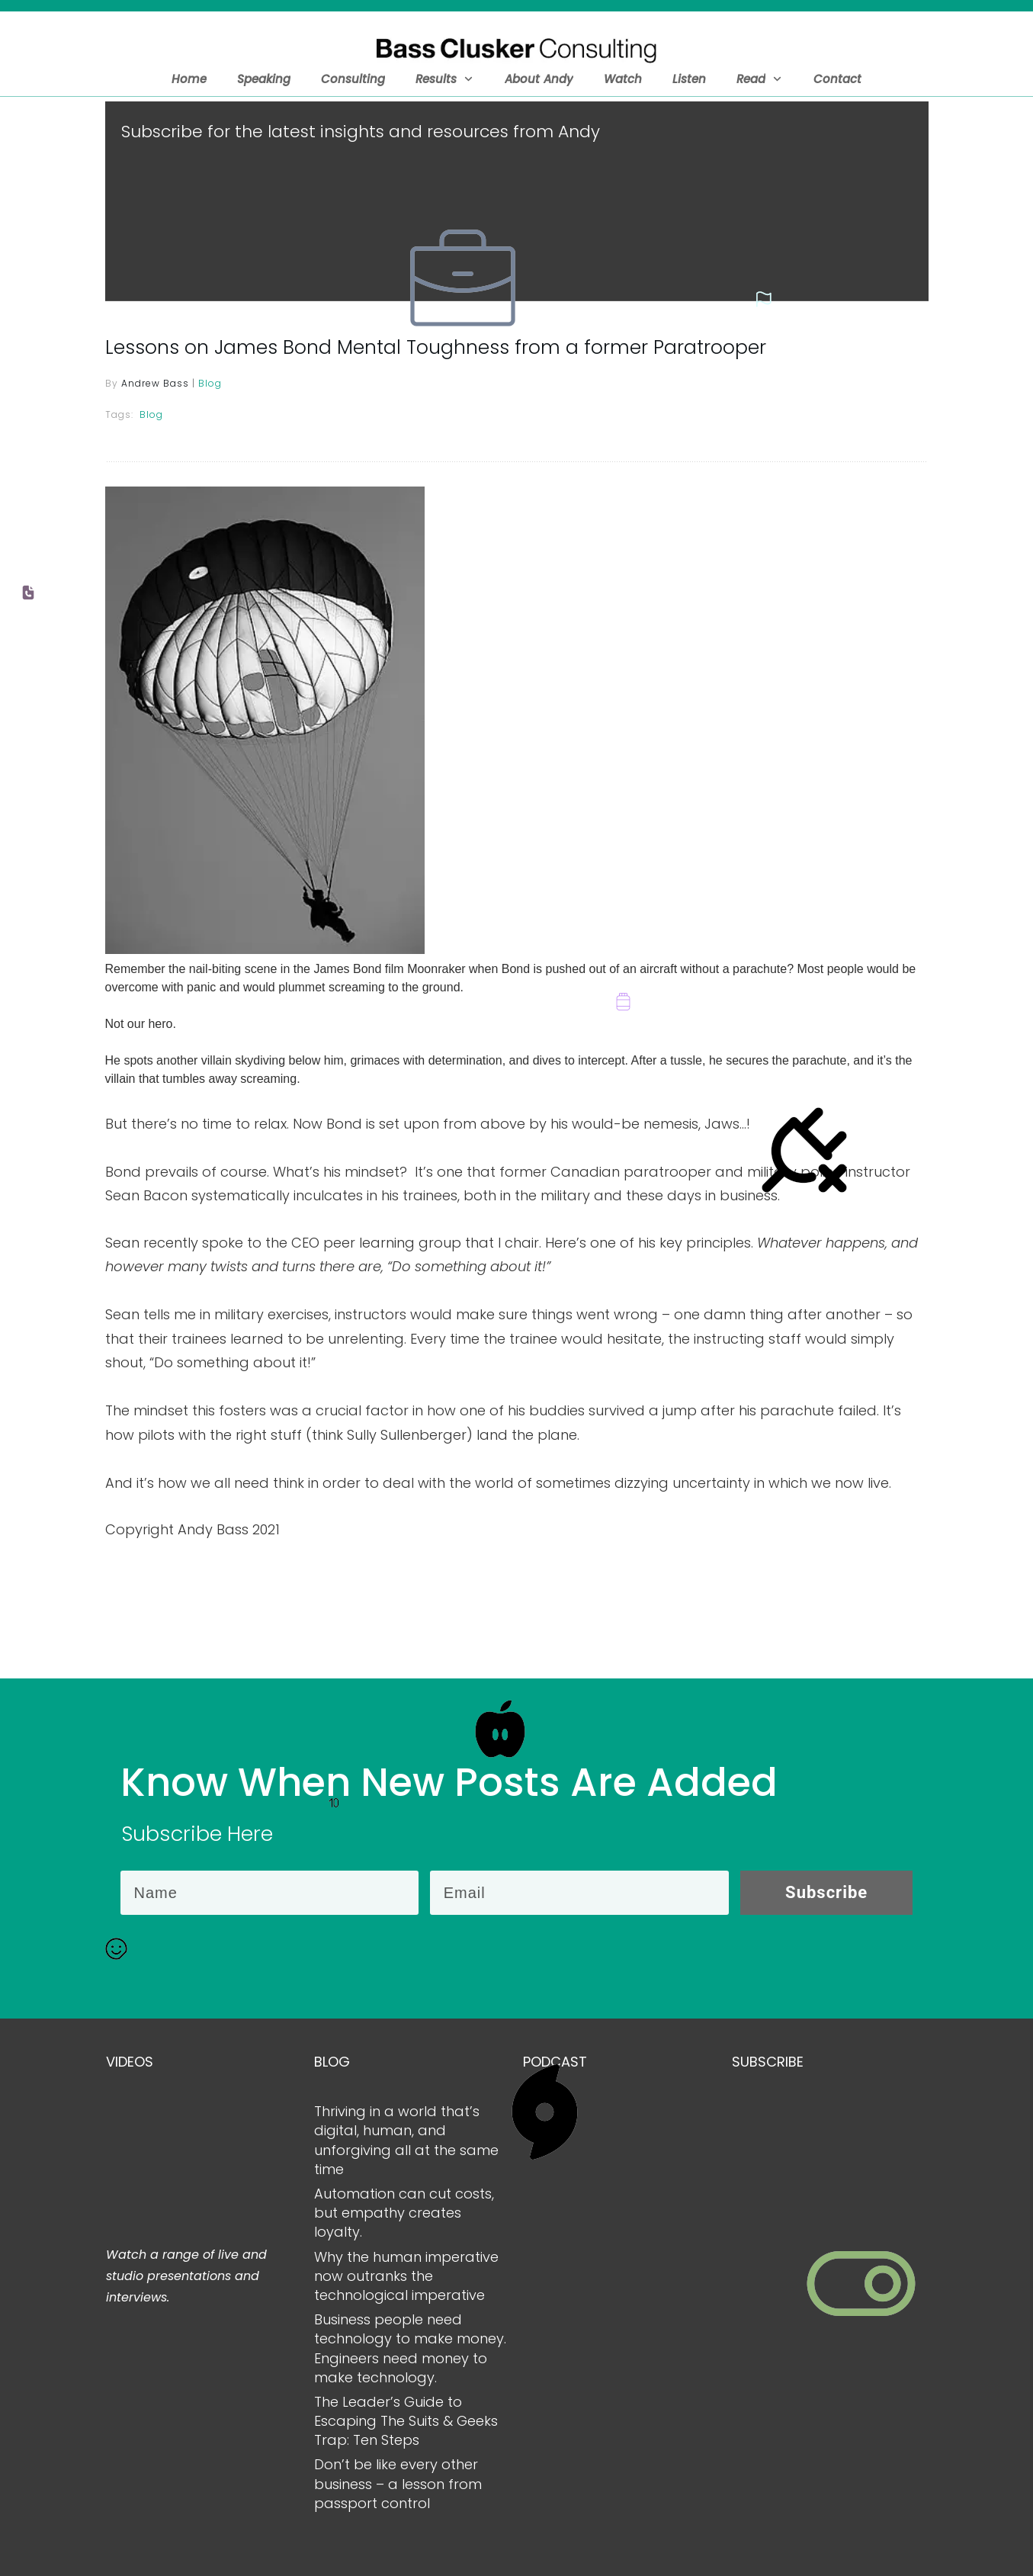 This screenshot has height=2576, width=1033. I want to click on toggle switch in the on position, so click(861, 2283).